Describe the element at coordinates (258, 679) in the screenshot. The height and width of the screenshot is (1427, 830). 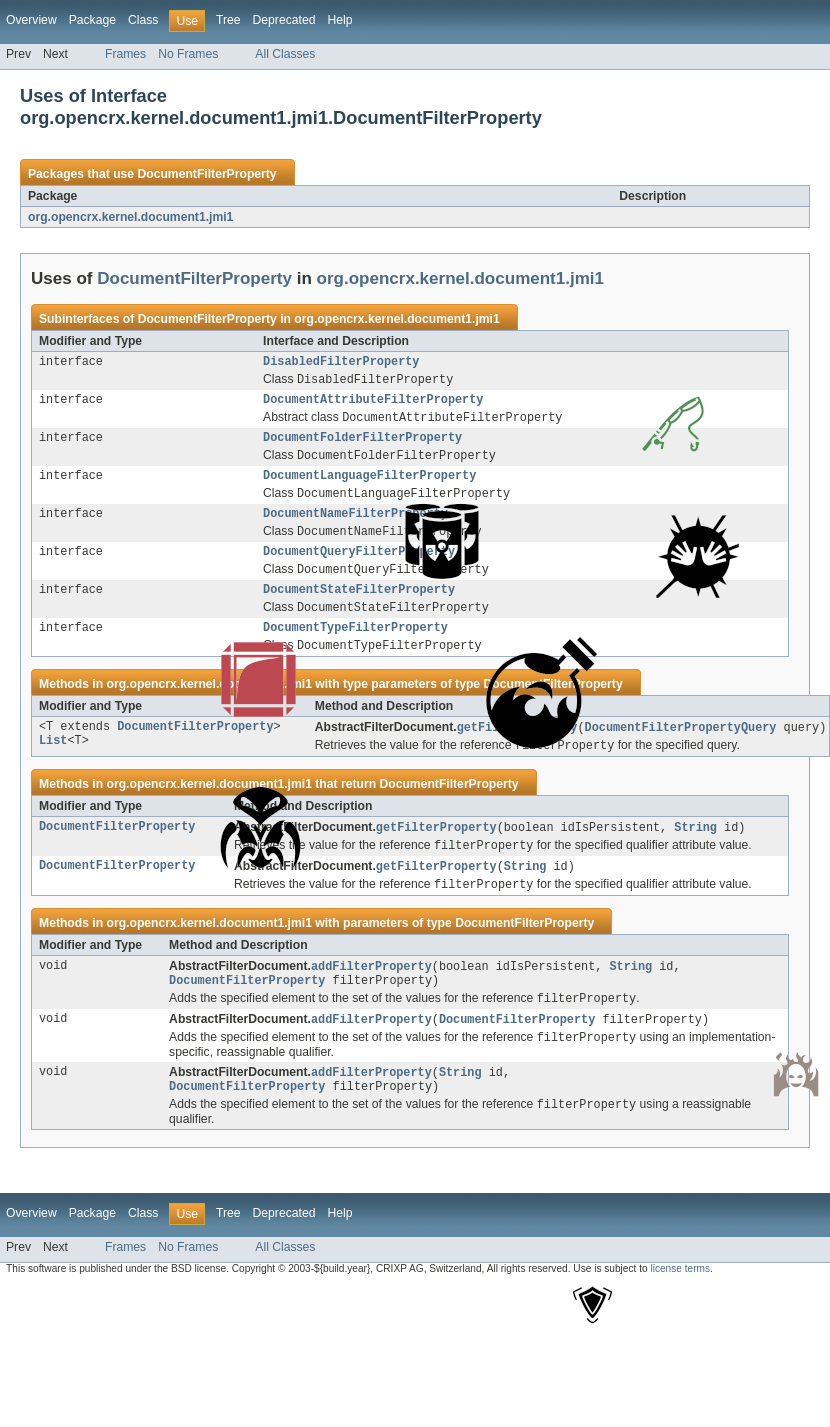
I see `indicates an amethyst gem resource or currency` at that location.